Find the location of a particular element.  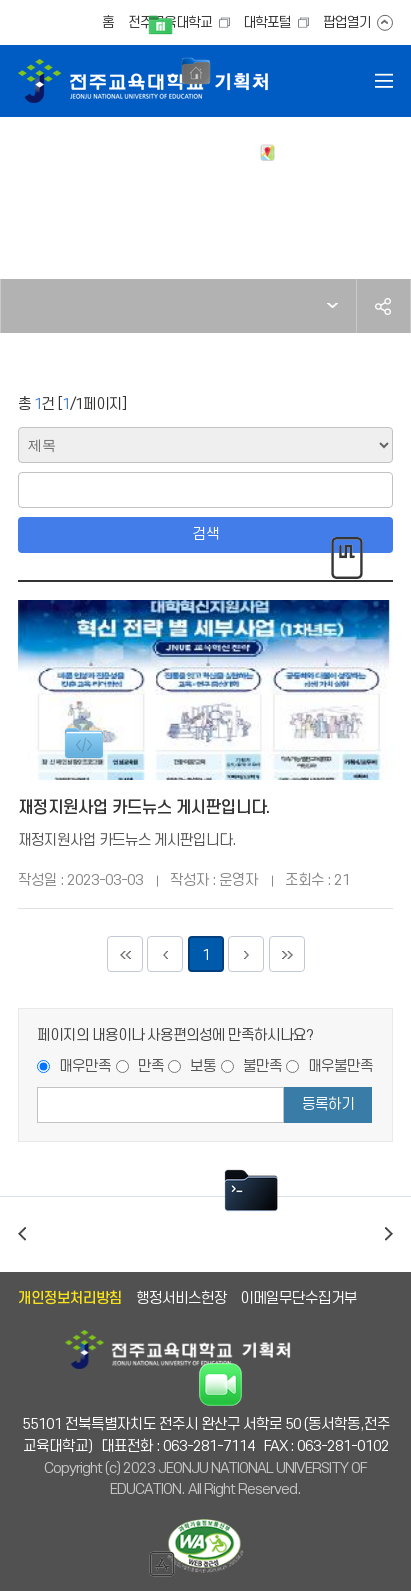

authenticate using a smartcard is located at coordinates (347, 558).